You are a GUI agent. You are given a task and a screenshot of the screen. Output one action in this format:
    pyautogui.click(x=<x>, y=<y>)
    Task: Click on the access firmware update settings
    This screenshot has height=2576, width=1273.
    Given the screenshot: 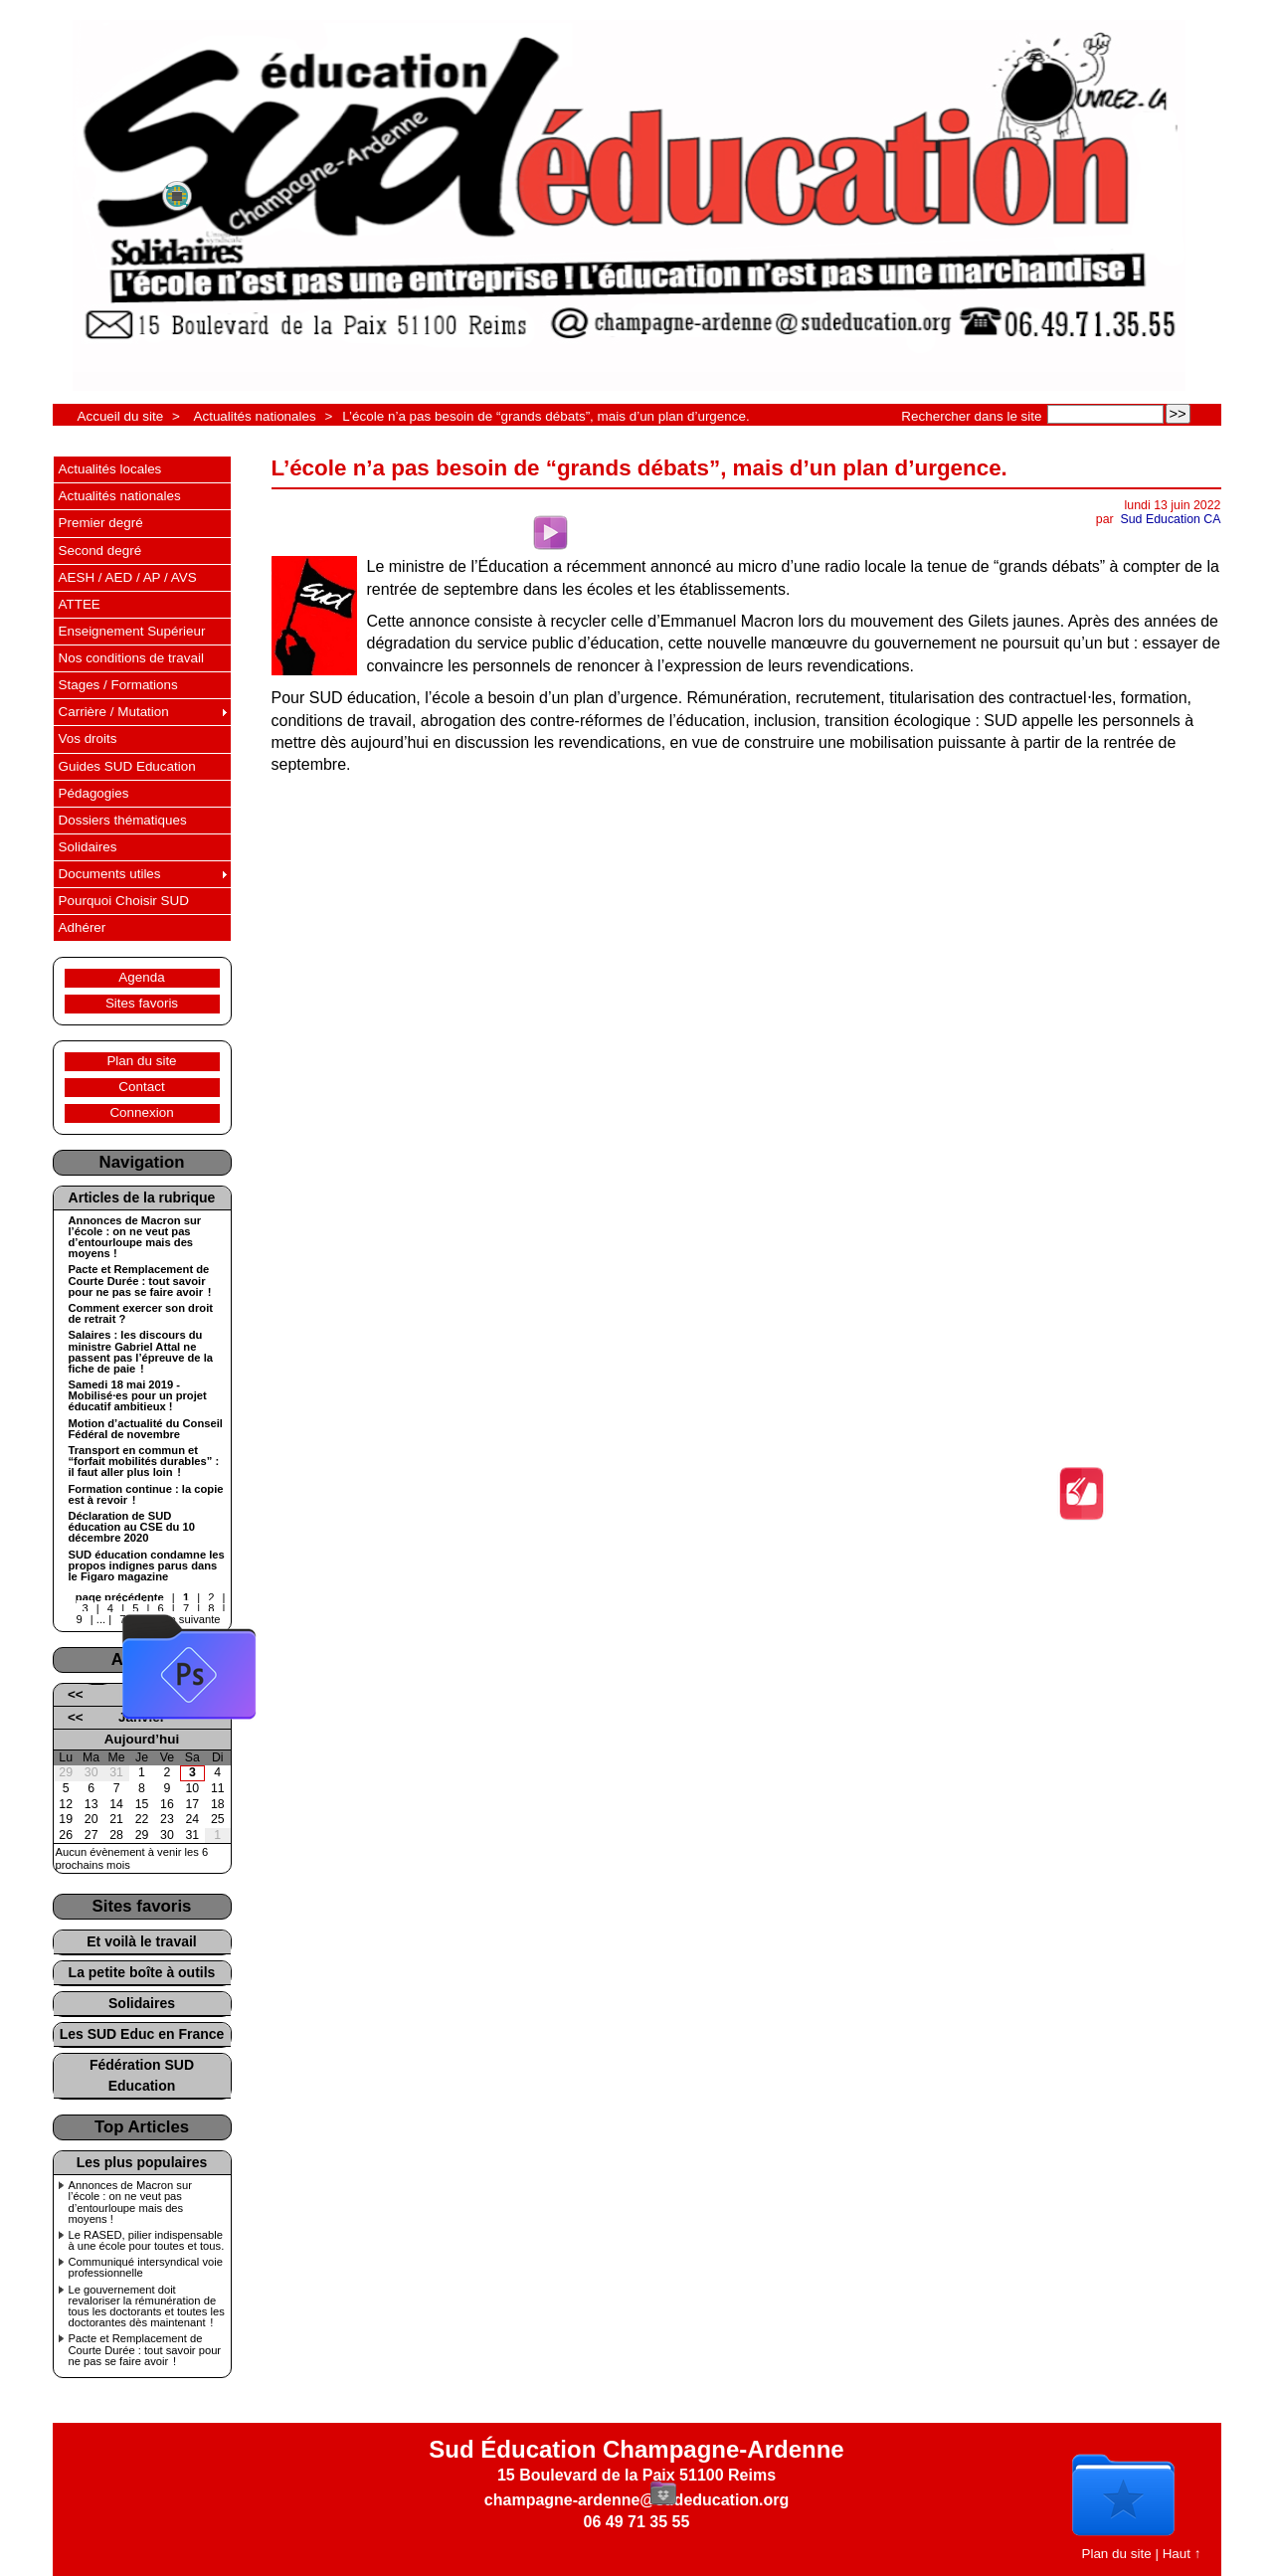 What is the action you would take?
    pyautogui.click(x=177, y=196)
    